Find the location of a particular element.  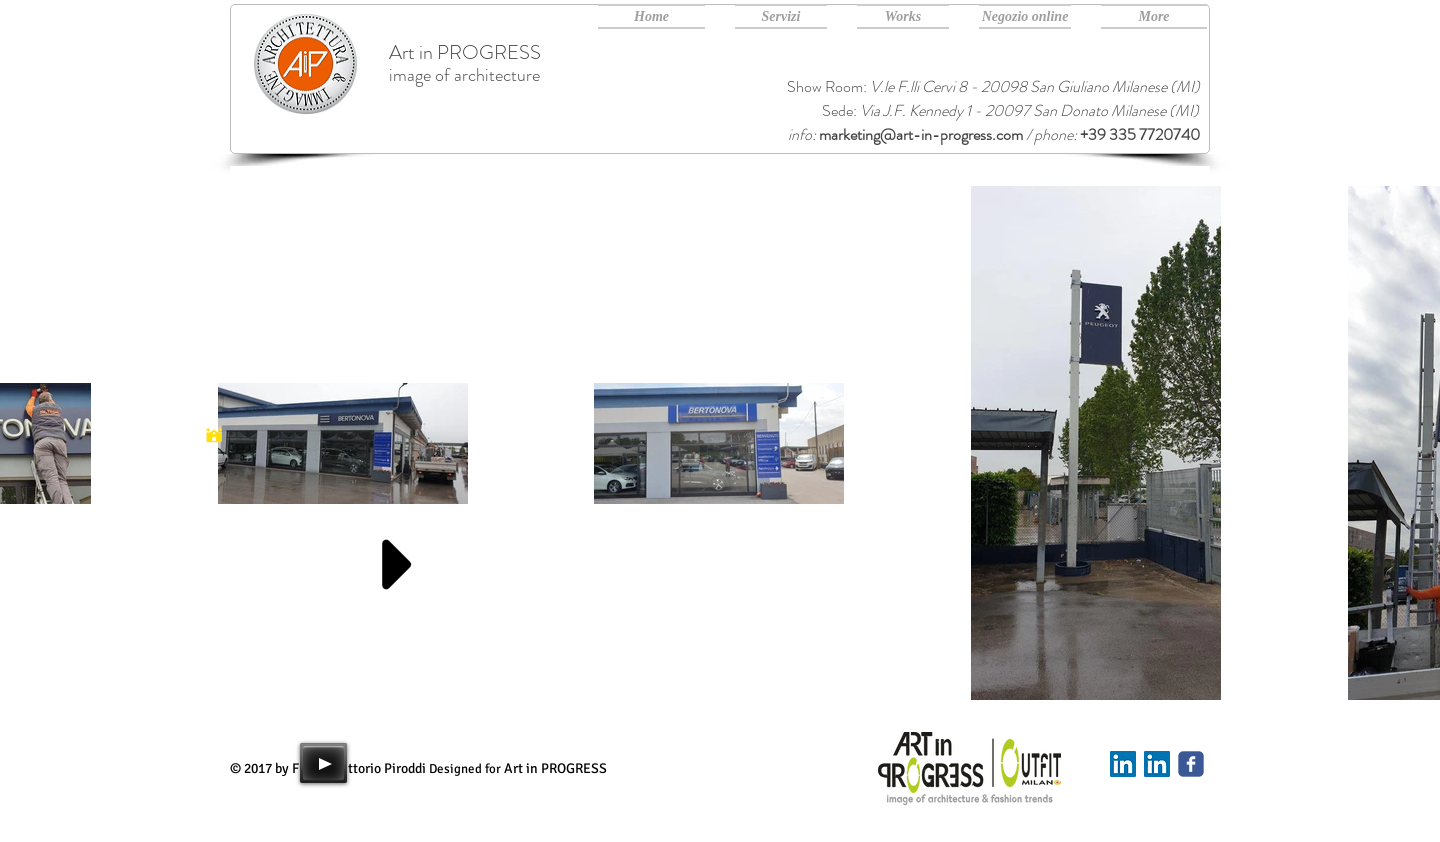

find nearby synagogues is located at coordinates (214, 435).